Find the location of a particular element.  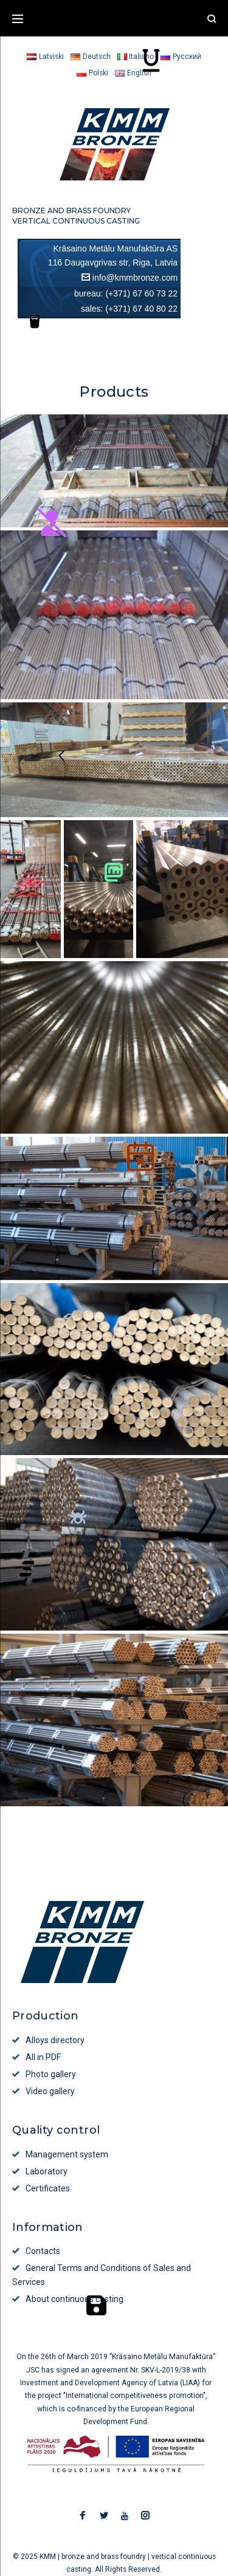

go back to the previous screen is located at coordinates (62, 756).